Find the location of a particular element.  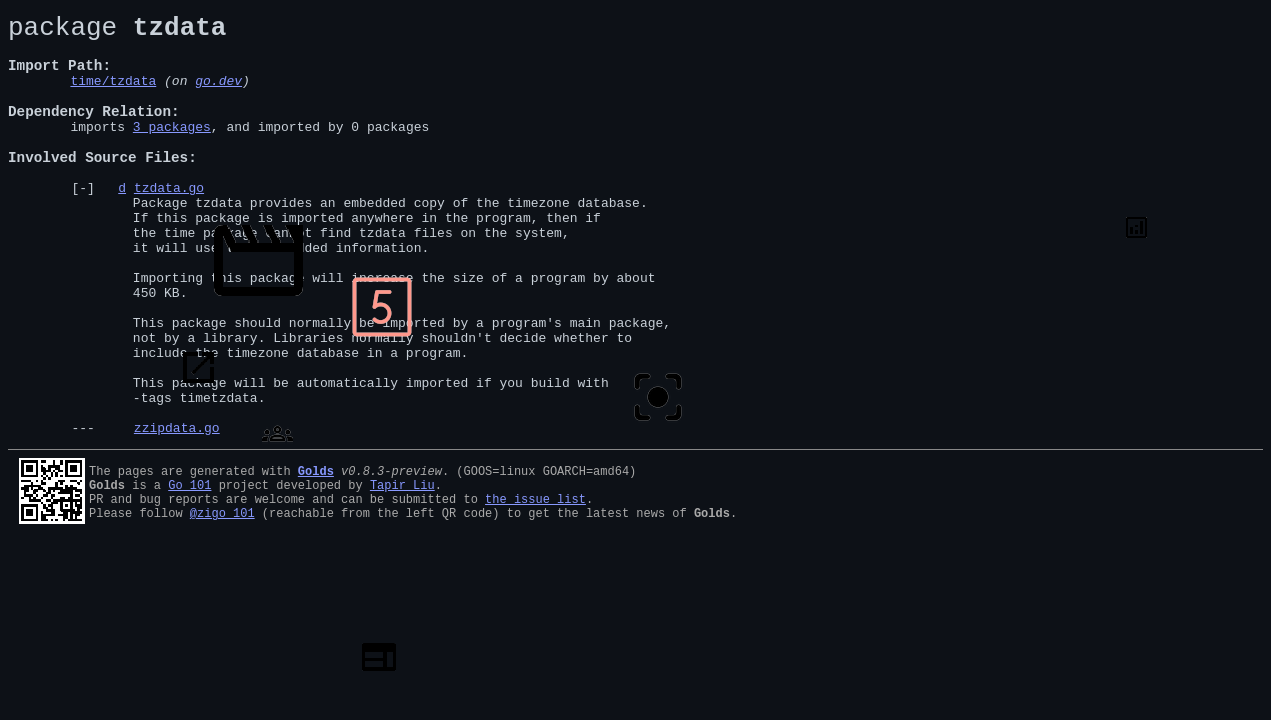

center focus point for camera or image capture is located at coordinates (658, 397).